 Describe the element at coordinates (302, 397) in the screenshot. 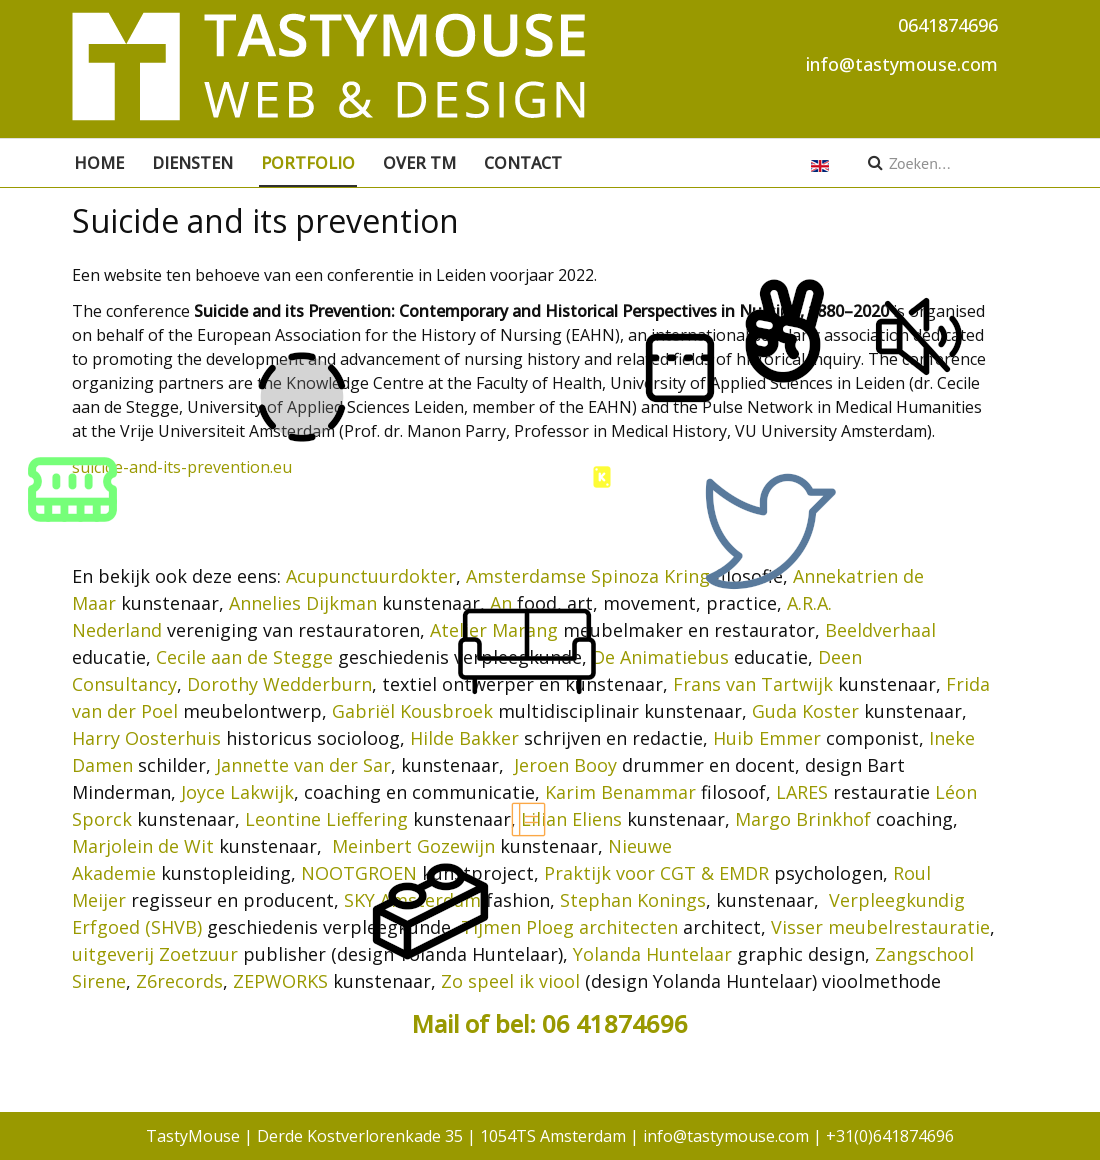

I see `indicates loading or processing in progress` at that location.